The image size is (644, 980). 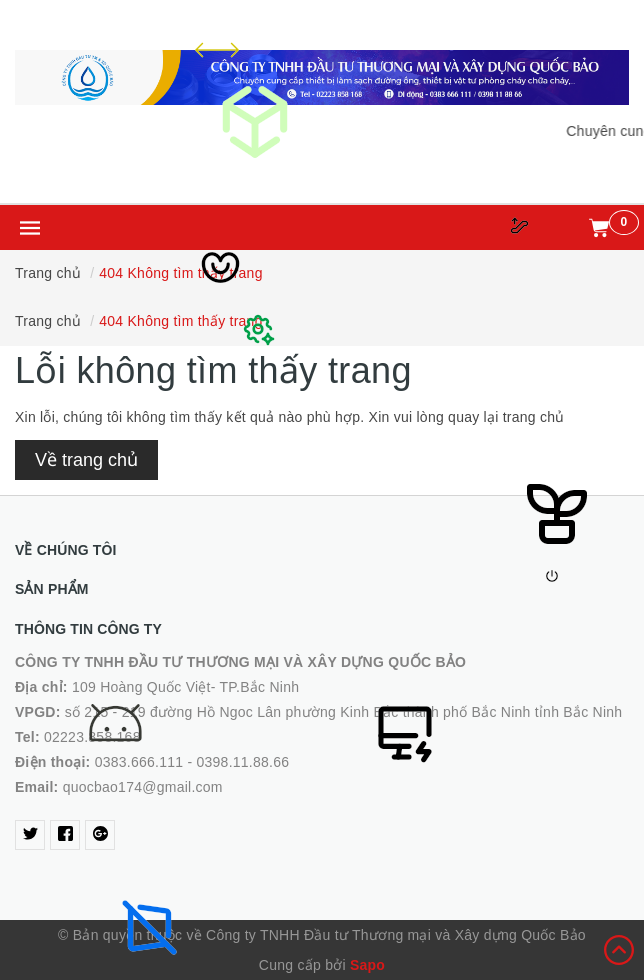 What do you see at coordinates (405, 733) in the screenshot?
I see `power settings for desktop computer` at bounding box center [405, 733].